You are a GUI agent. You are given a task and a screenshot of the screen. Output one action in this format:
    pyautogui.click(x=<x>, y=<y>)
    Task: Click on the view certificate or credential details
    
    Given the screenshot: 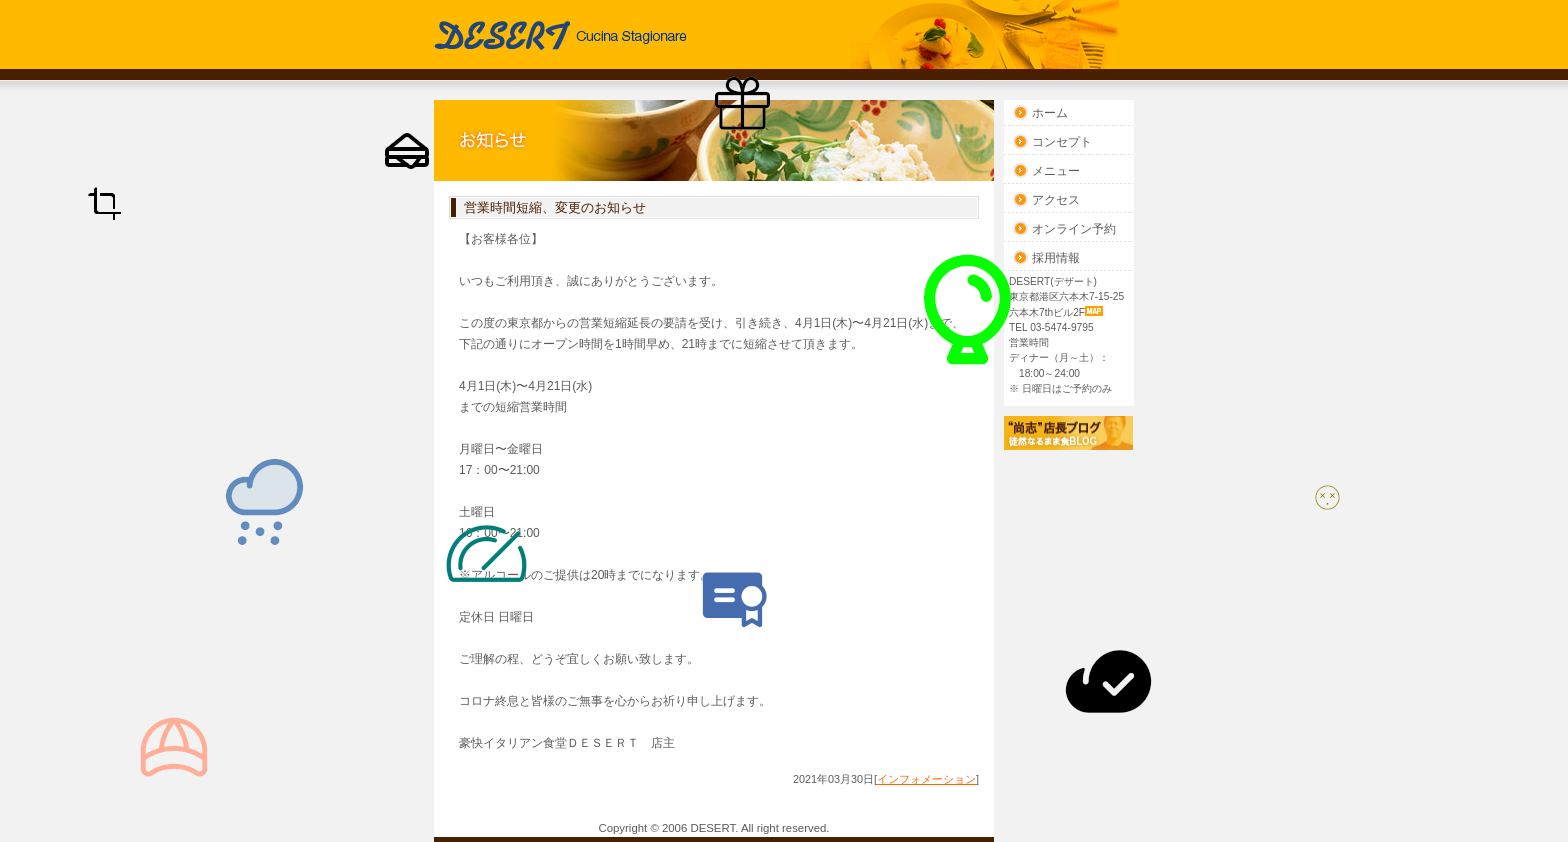 What is the action you would take?
    pyautogui.click(x=732, y=597)
    